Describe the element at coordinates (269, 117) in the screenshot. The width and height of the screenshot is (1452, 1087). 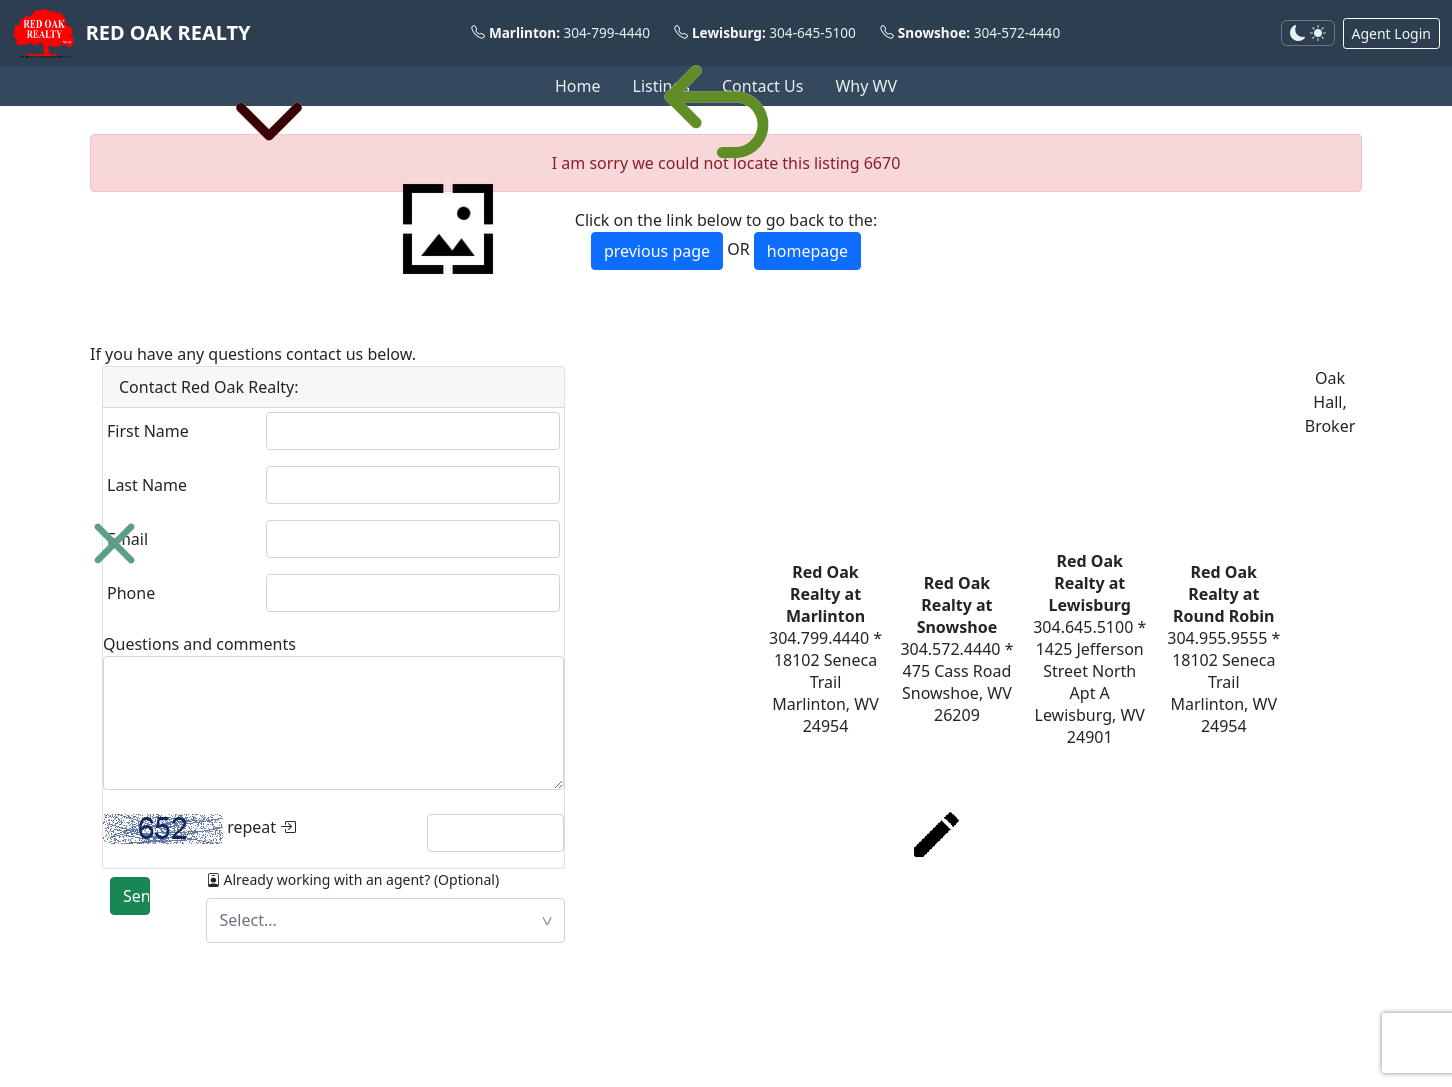
I see `expand a dropdown menu or section` at that location.